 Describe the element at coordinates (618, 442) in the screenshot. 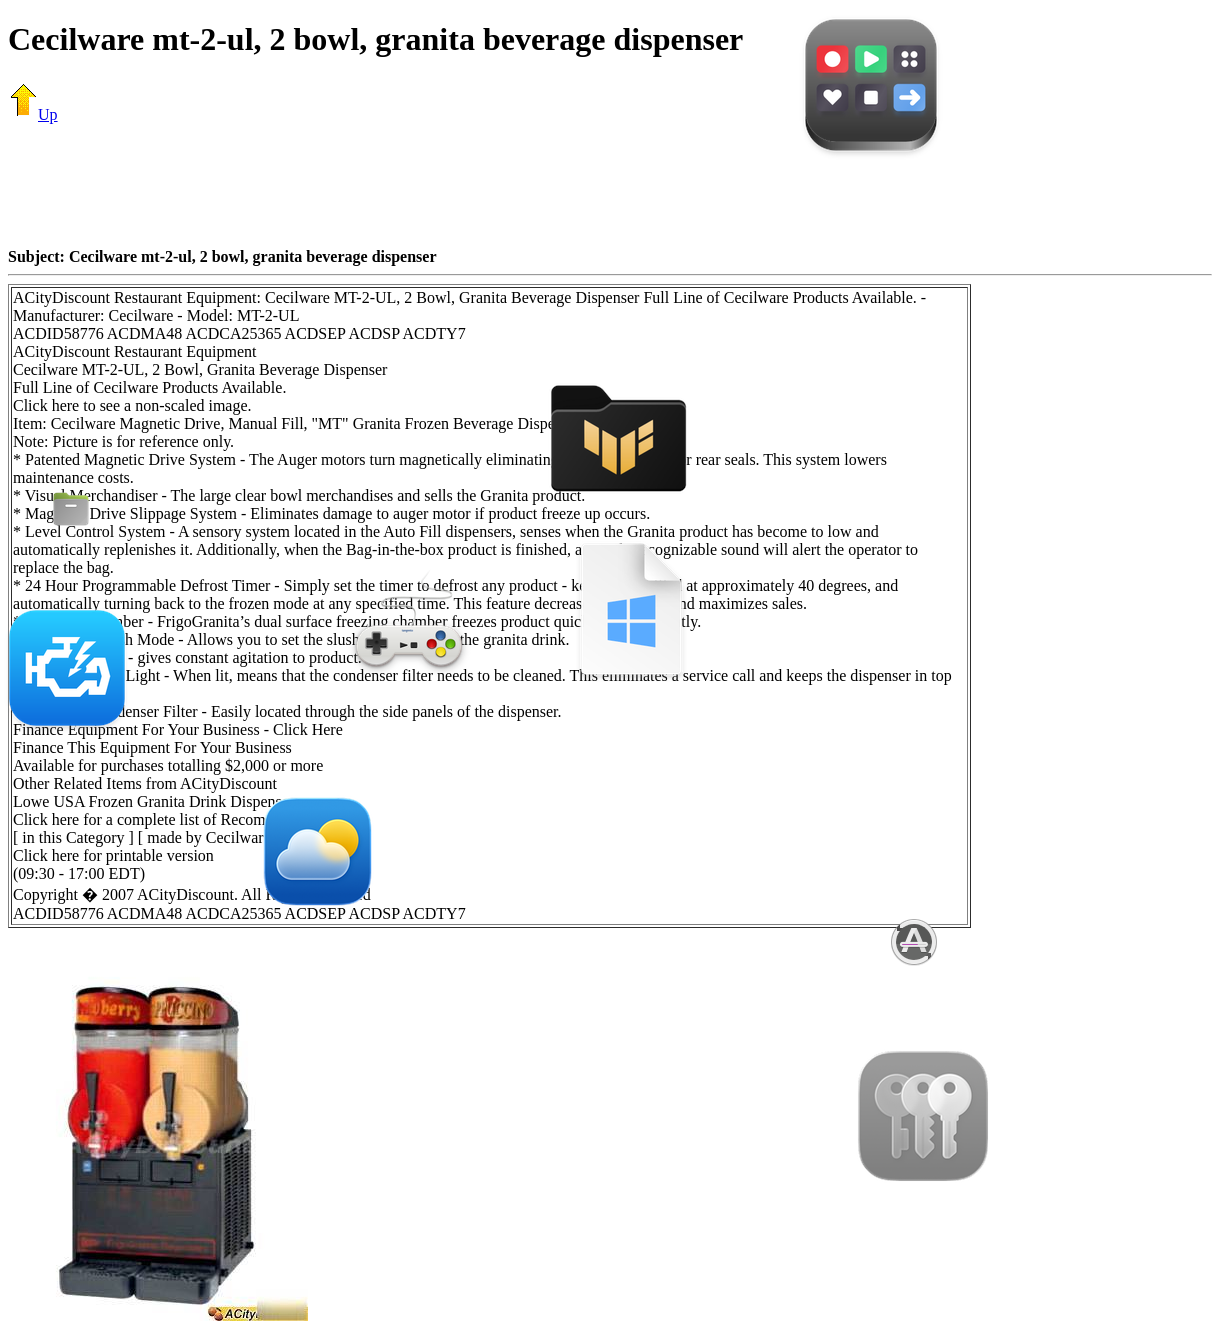

I see `folder for ASUS TUF gaming files or applications` at that location.